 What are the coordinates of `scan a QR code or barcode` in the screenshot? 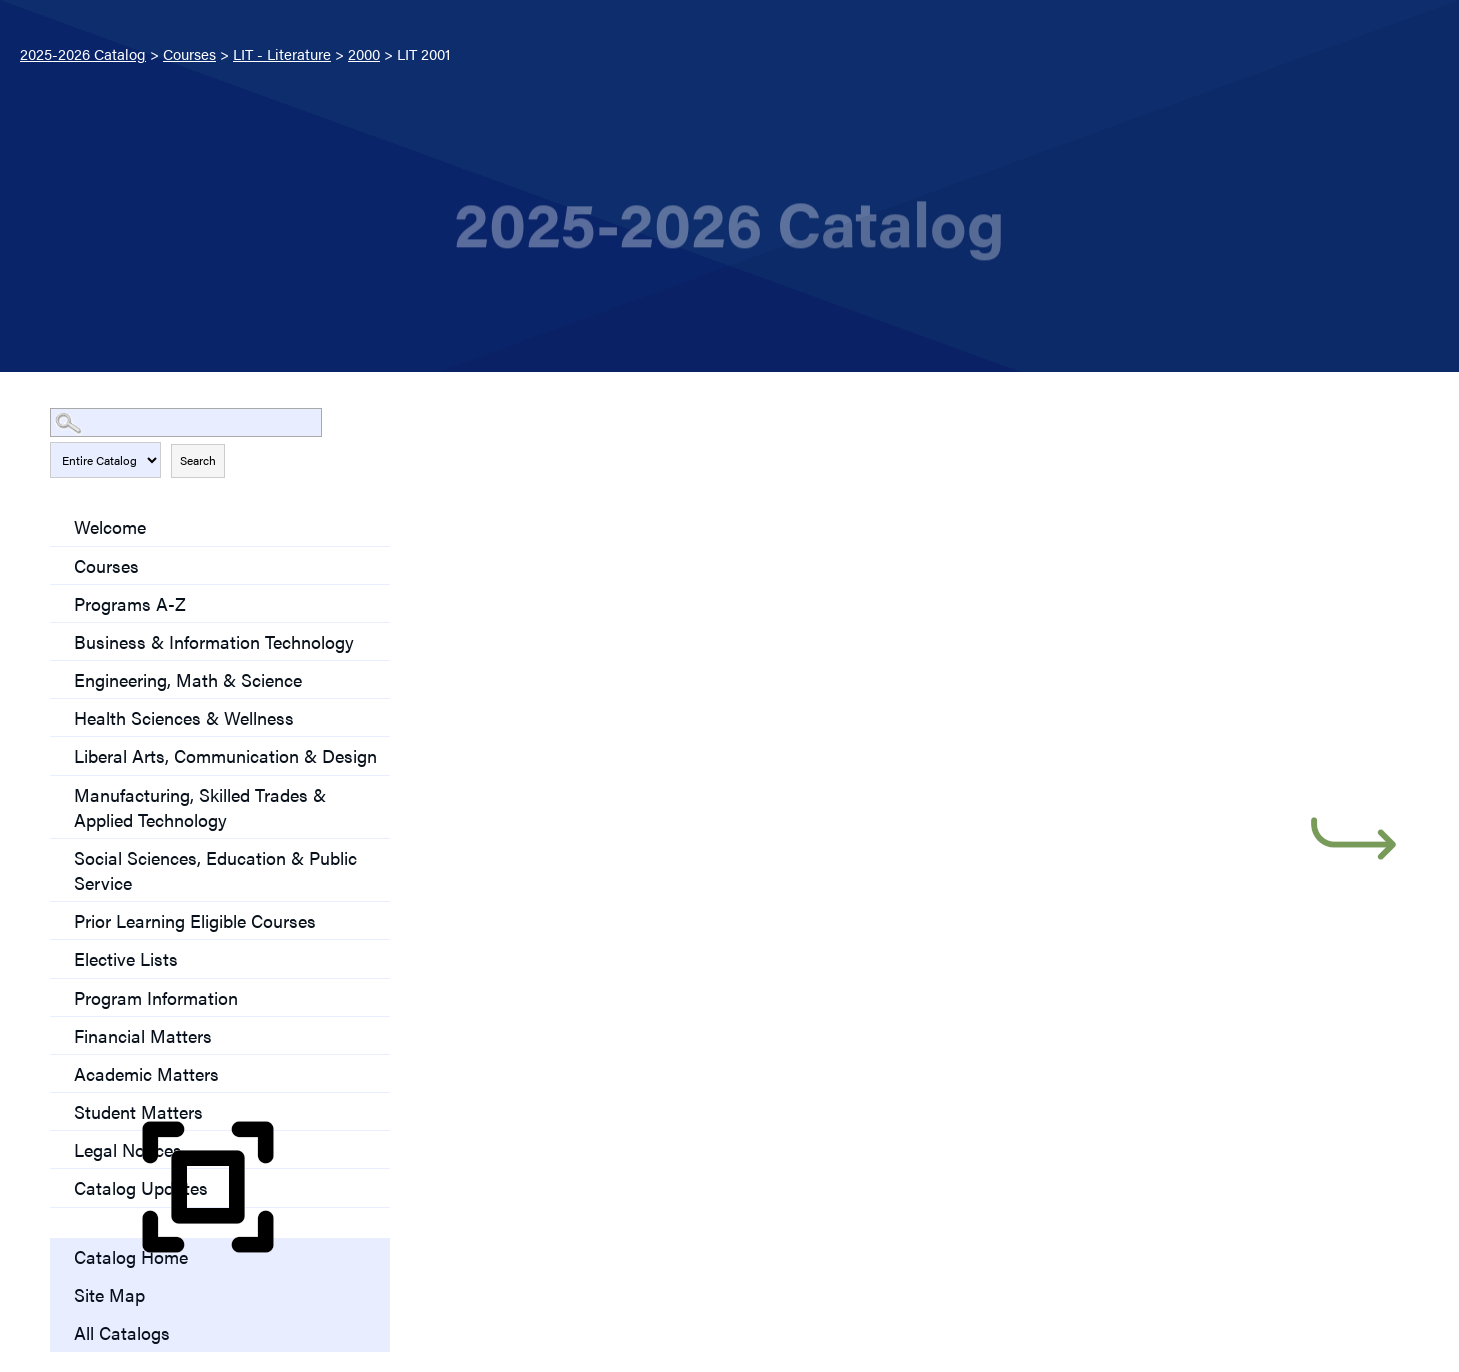 It's located at (208, 1187).